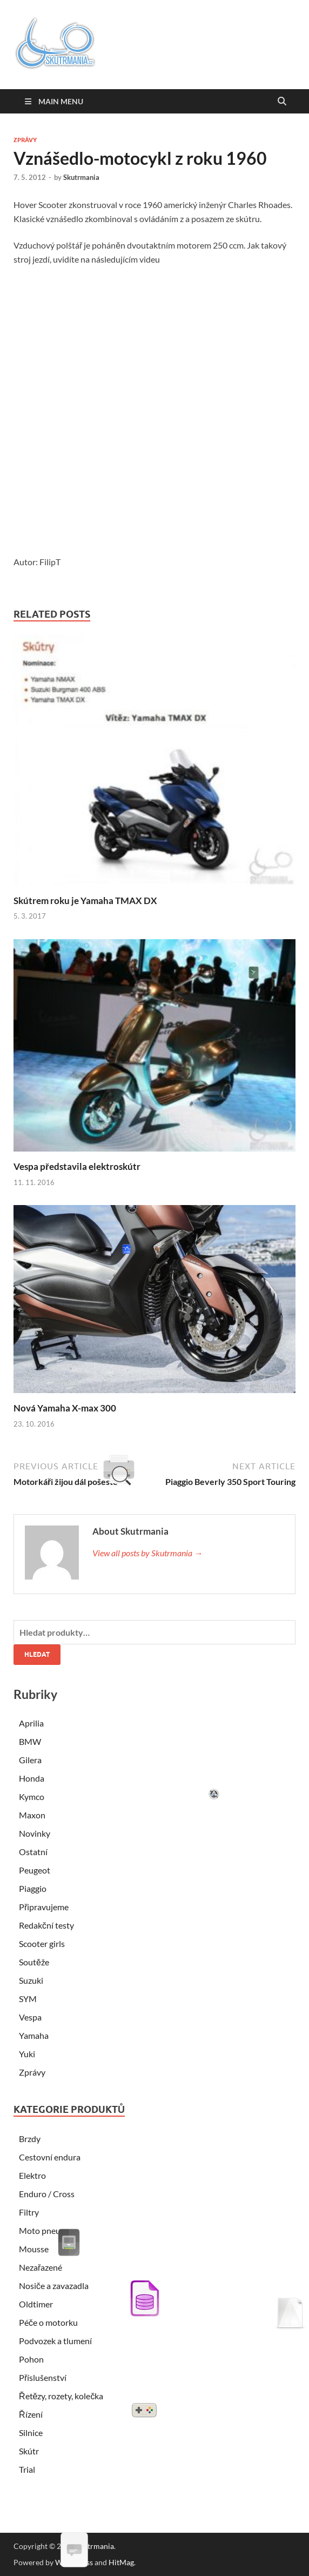 The height and width of the screenshot is (2576, 309). What do you see at coordinates (214, 1794) in the screenshot?
I see `check for available system updates` at bounding box center [214, 1794].